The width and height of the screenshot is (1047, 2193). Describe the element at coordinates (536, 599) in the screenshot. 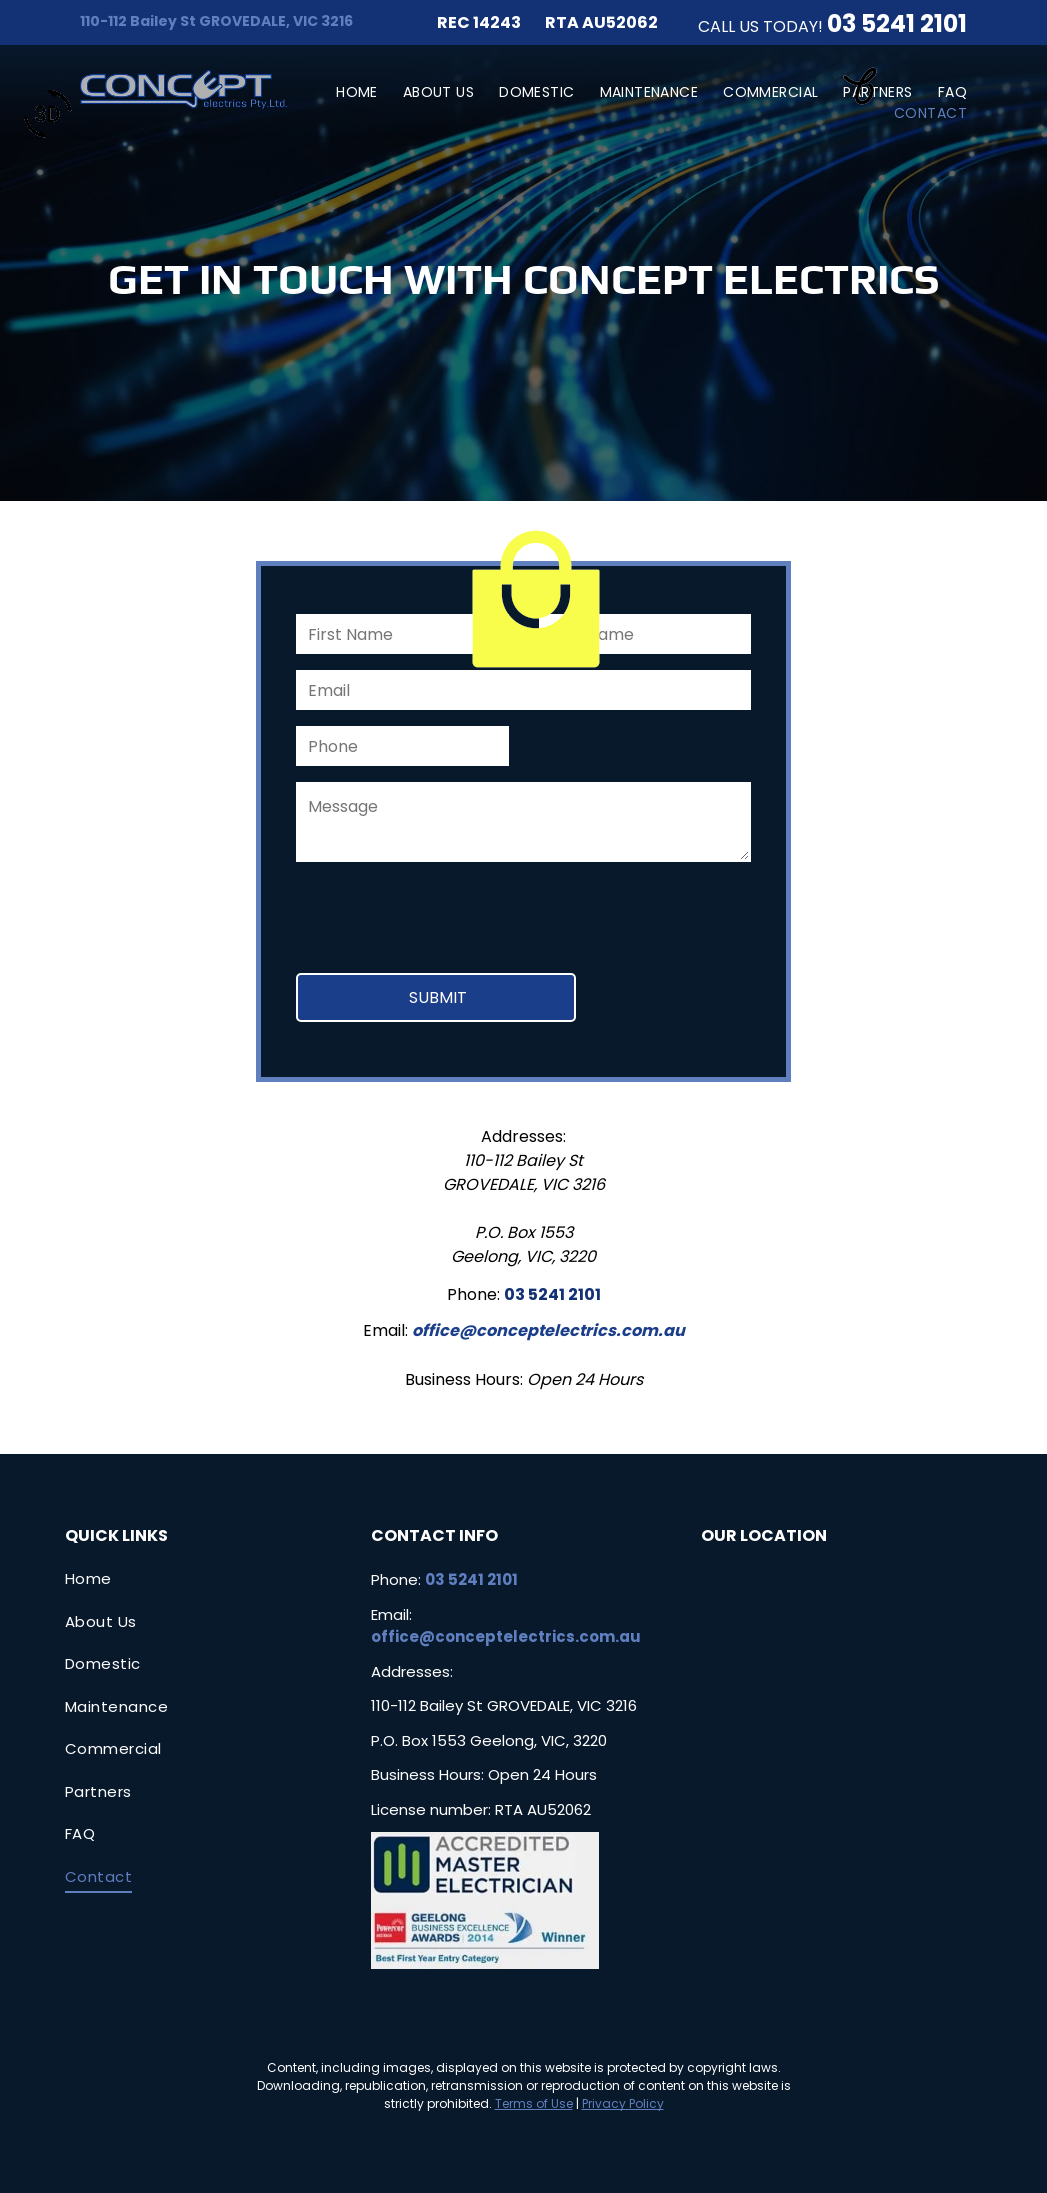

I see `view your shopping bag` at that location.